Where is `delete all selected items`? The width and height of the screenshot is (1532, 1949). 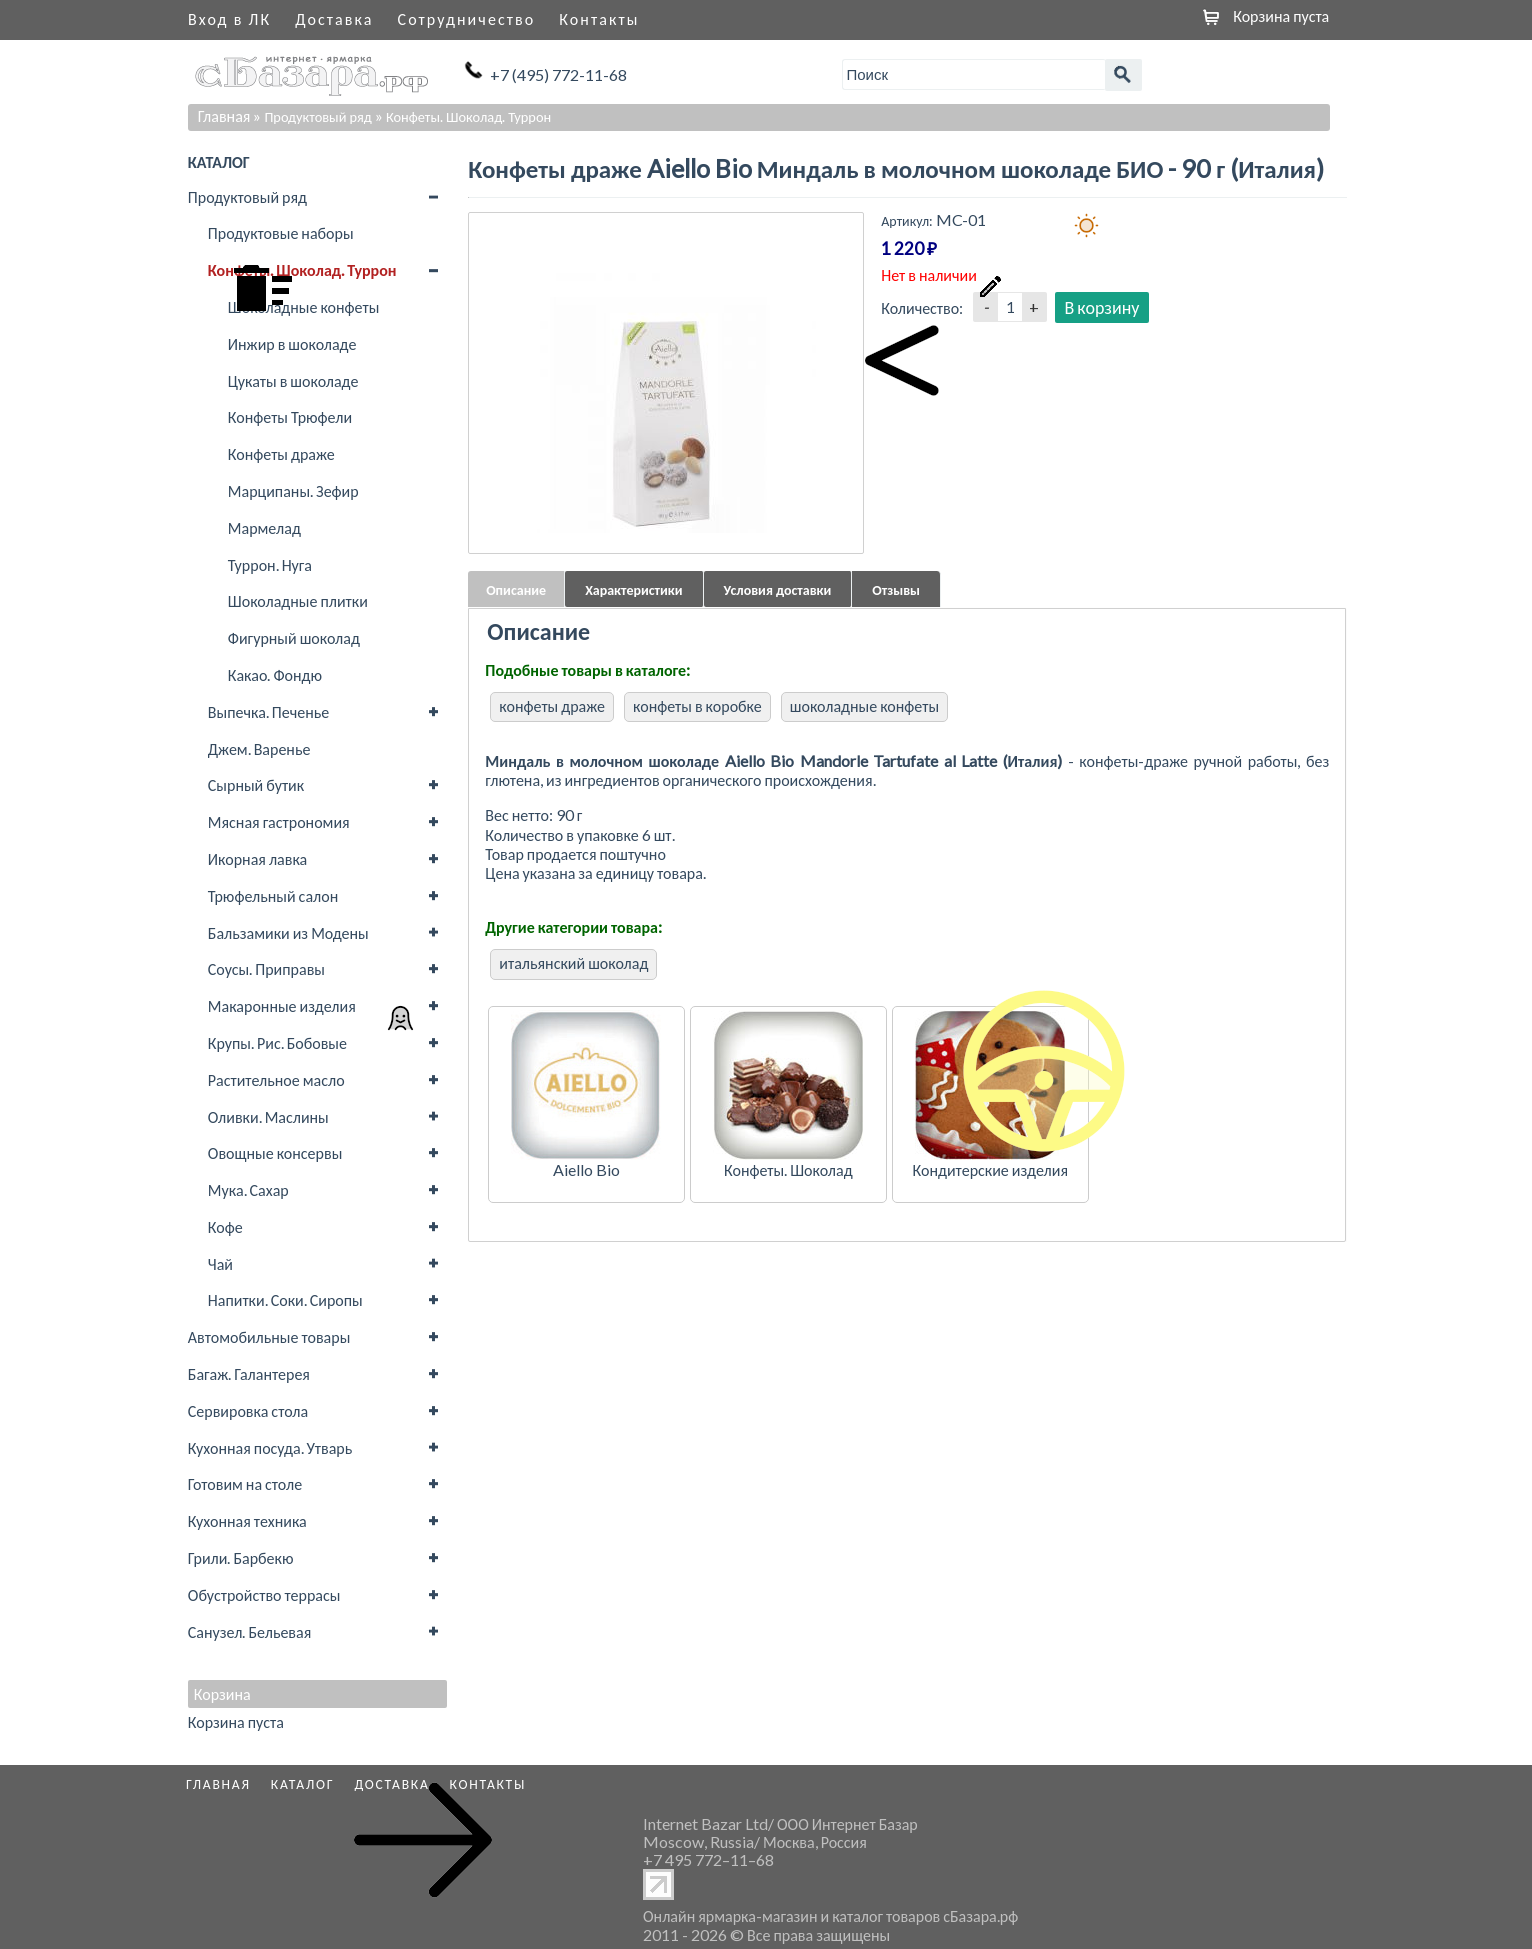
delete all selected items is located at coordinates (263, 288).